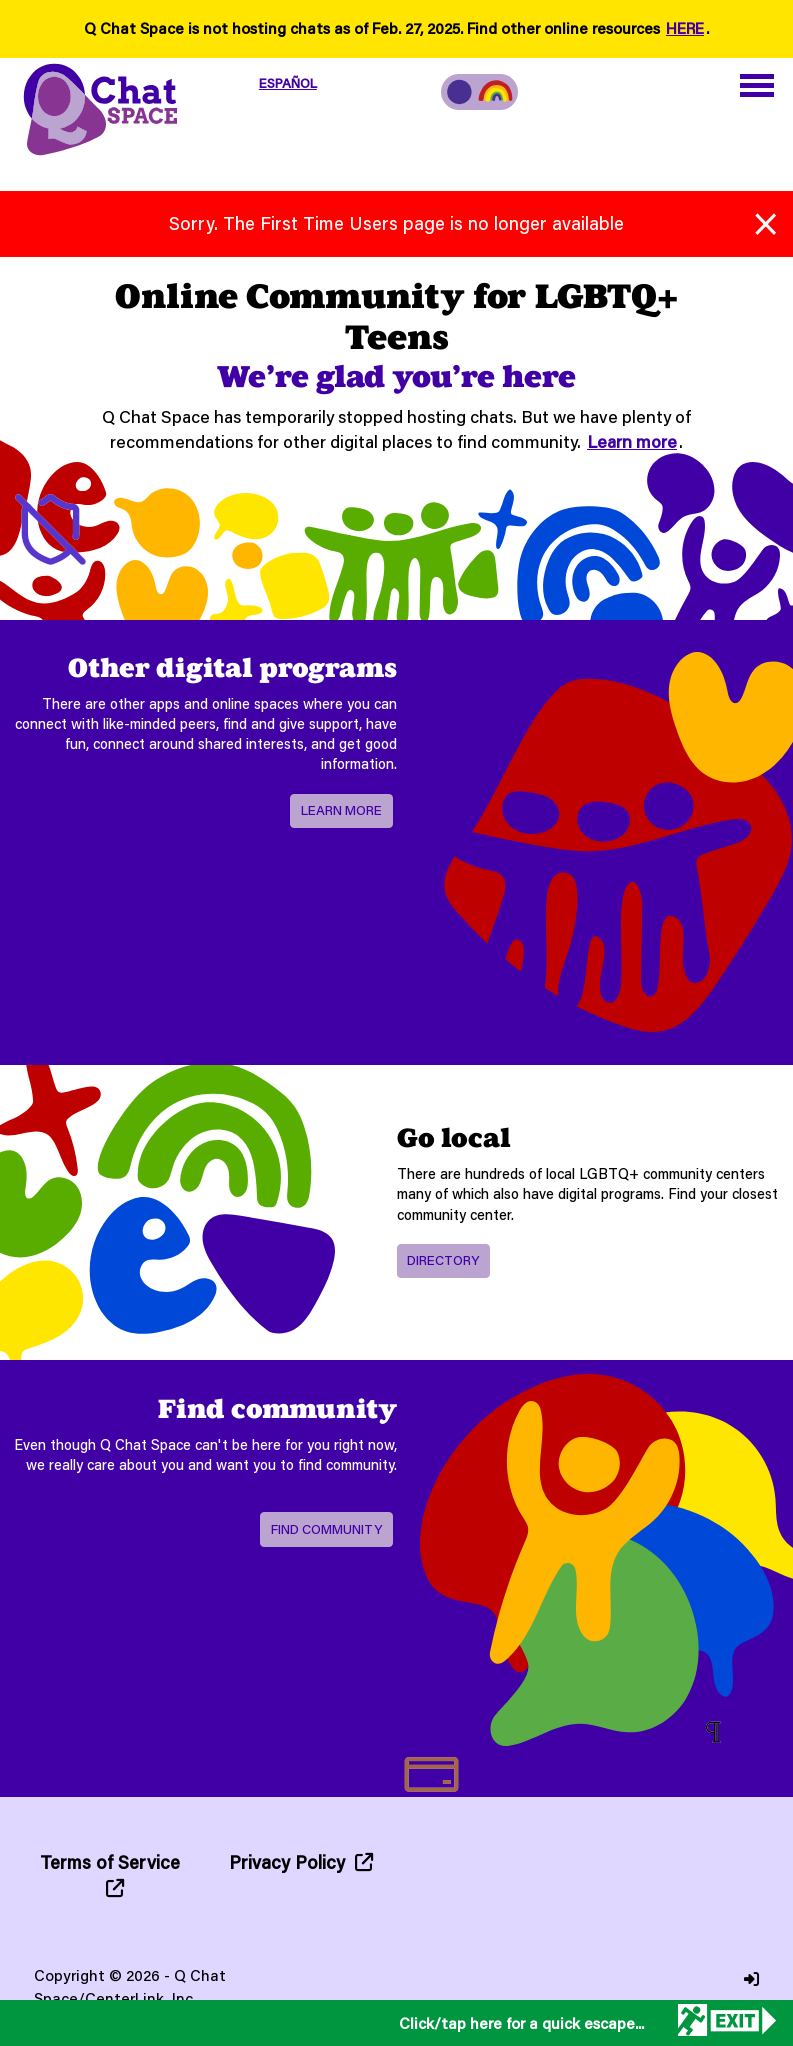 Image resolution: width=793 pixels, height=2046 pixels. Describe the element at coordinates (50, 529) in the screenshot. I see `security or protection is disabled` at that location.